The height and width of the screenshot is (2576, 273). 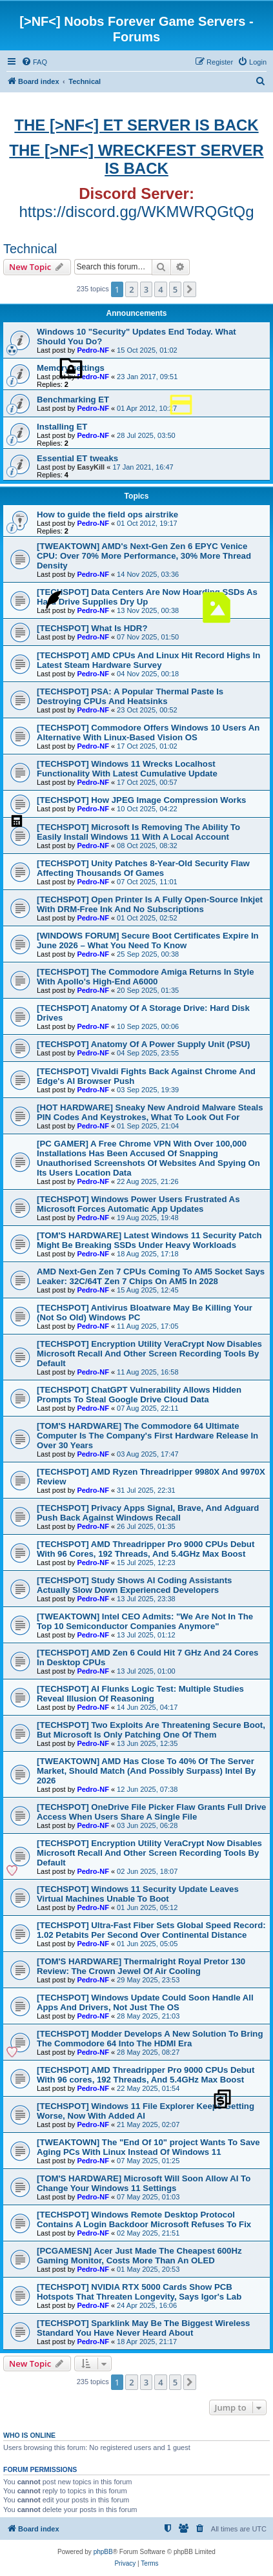 What do you see at coordinates (54, 599) in the screenshot?
I see `compose or write a new document` at bounding box center [54, 599].